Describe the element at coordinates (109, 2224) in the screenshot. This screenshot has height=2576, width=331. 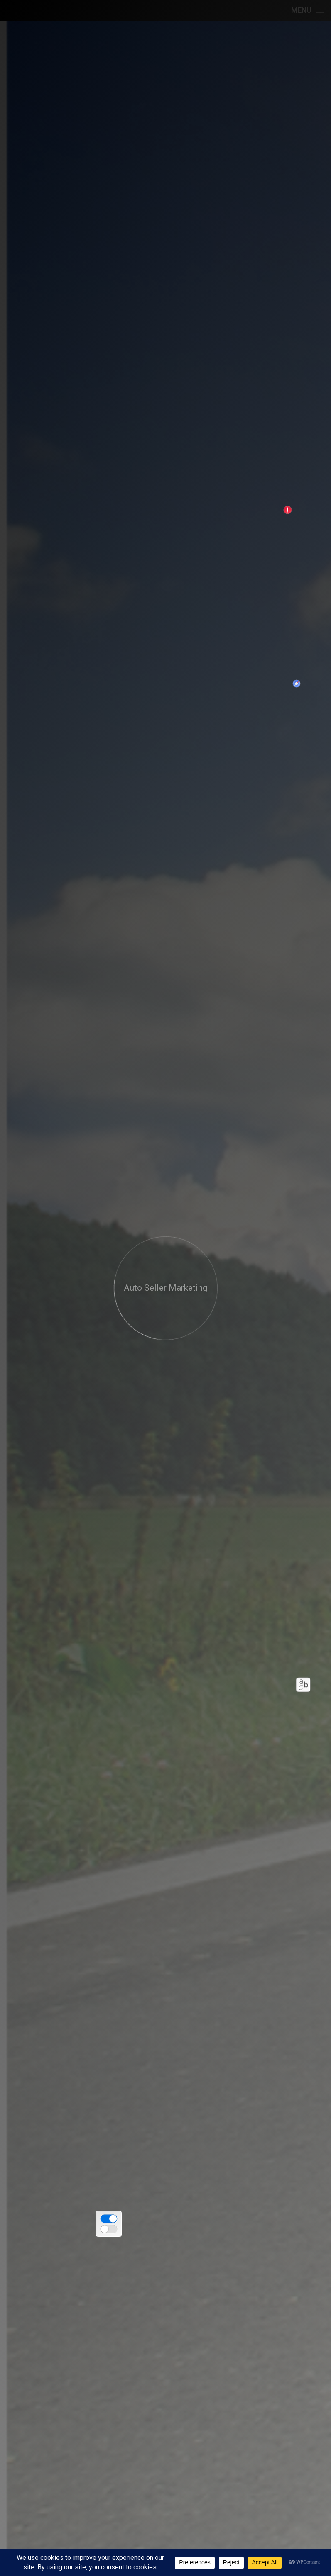
I see `open system settings or preferences` at that location.